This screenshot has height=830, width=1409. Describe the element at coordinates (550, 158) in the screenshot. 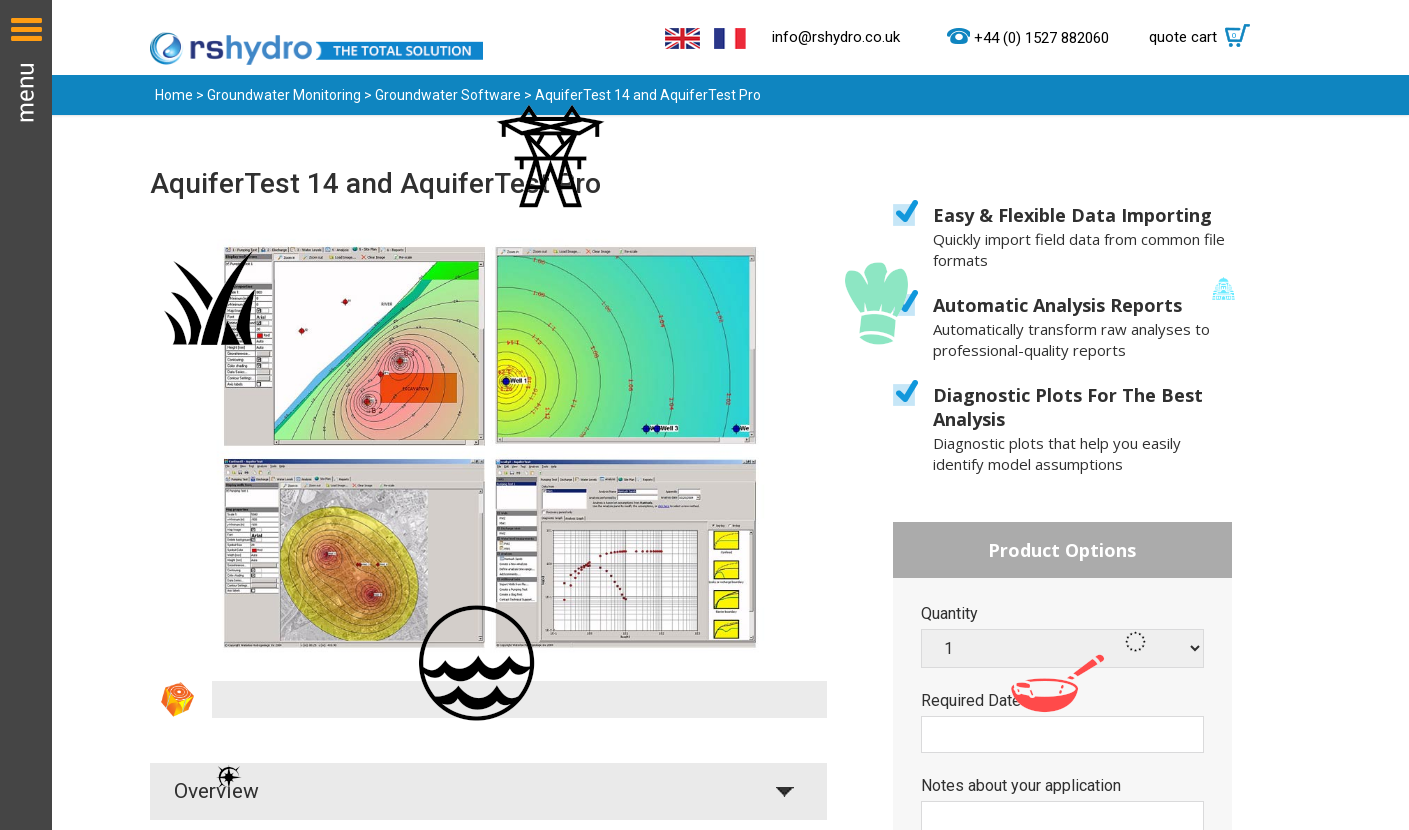

I see `indicates power grid or electrical infrastructure` at that location.